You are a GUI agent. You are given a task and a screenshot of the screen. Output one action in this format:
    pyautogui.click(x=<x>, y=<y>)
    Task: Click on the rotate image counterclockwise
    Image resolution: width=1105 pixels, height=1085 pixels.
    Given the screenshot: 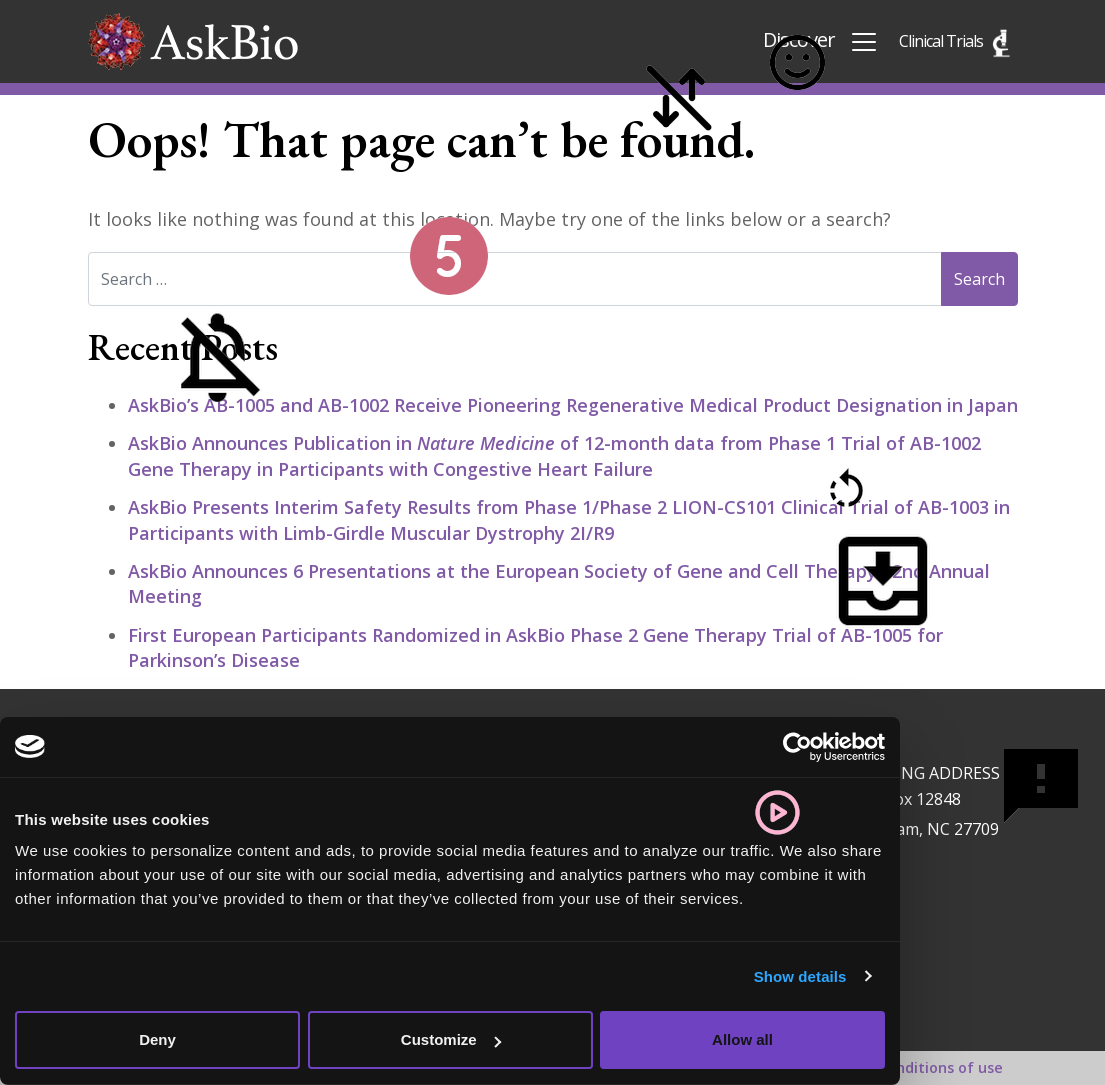 What is the action you would take?
    pyautogui.click(x=846, y=490)
    